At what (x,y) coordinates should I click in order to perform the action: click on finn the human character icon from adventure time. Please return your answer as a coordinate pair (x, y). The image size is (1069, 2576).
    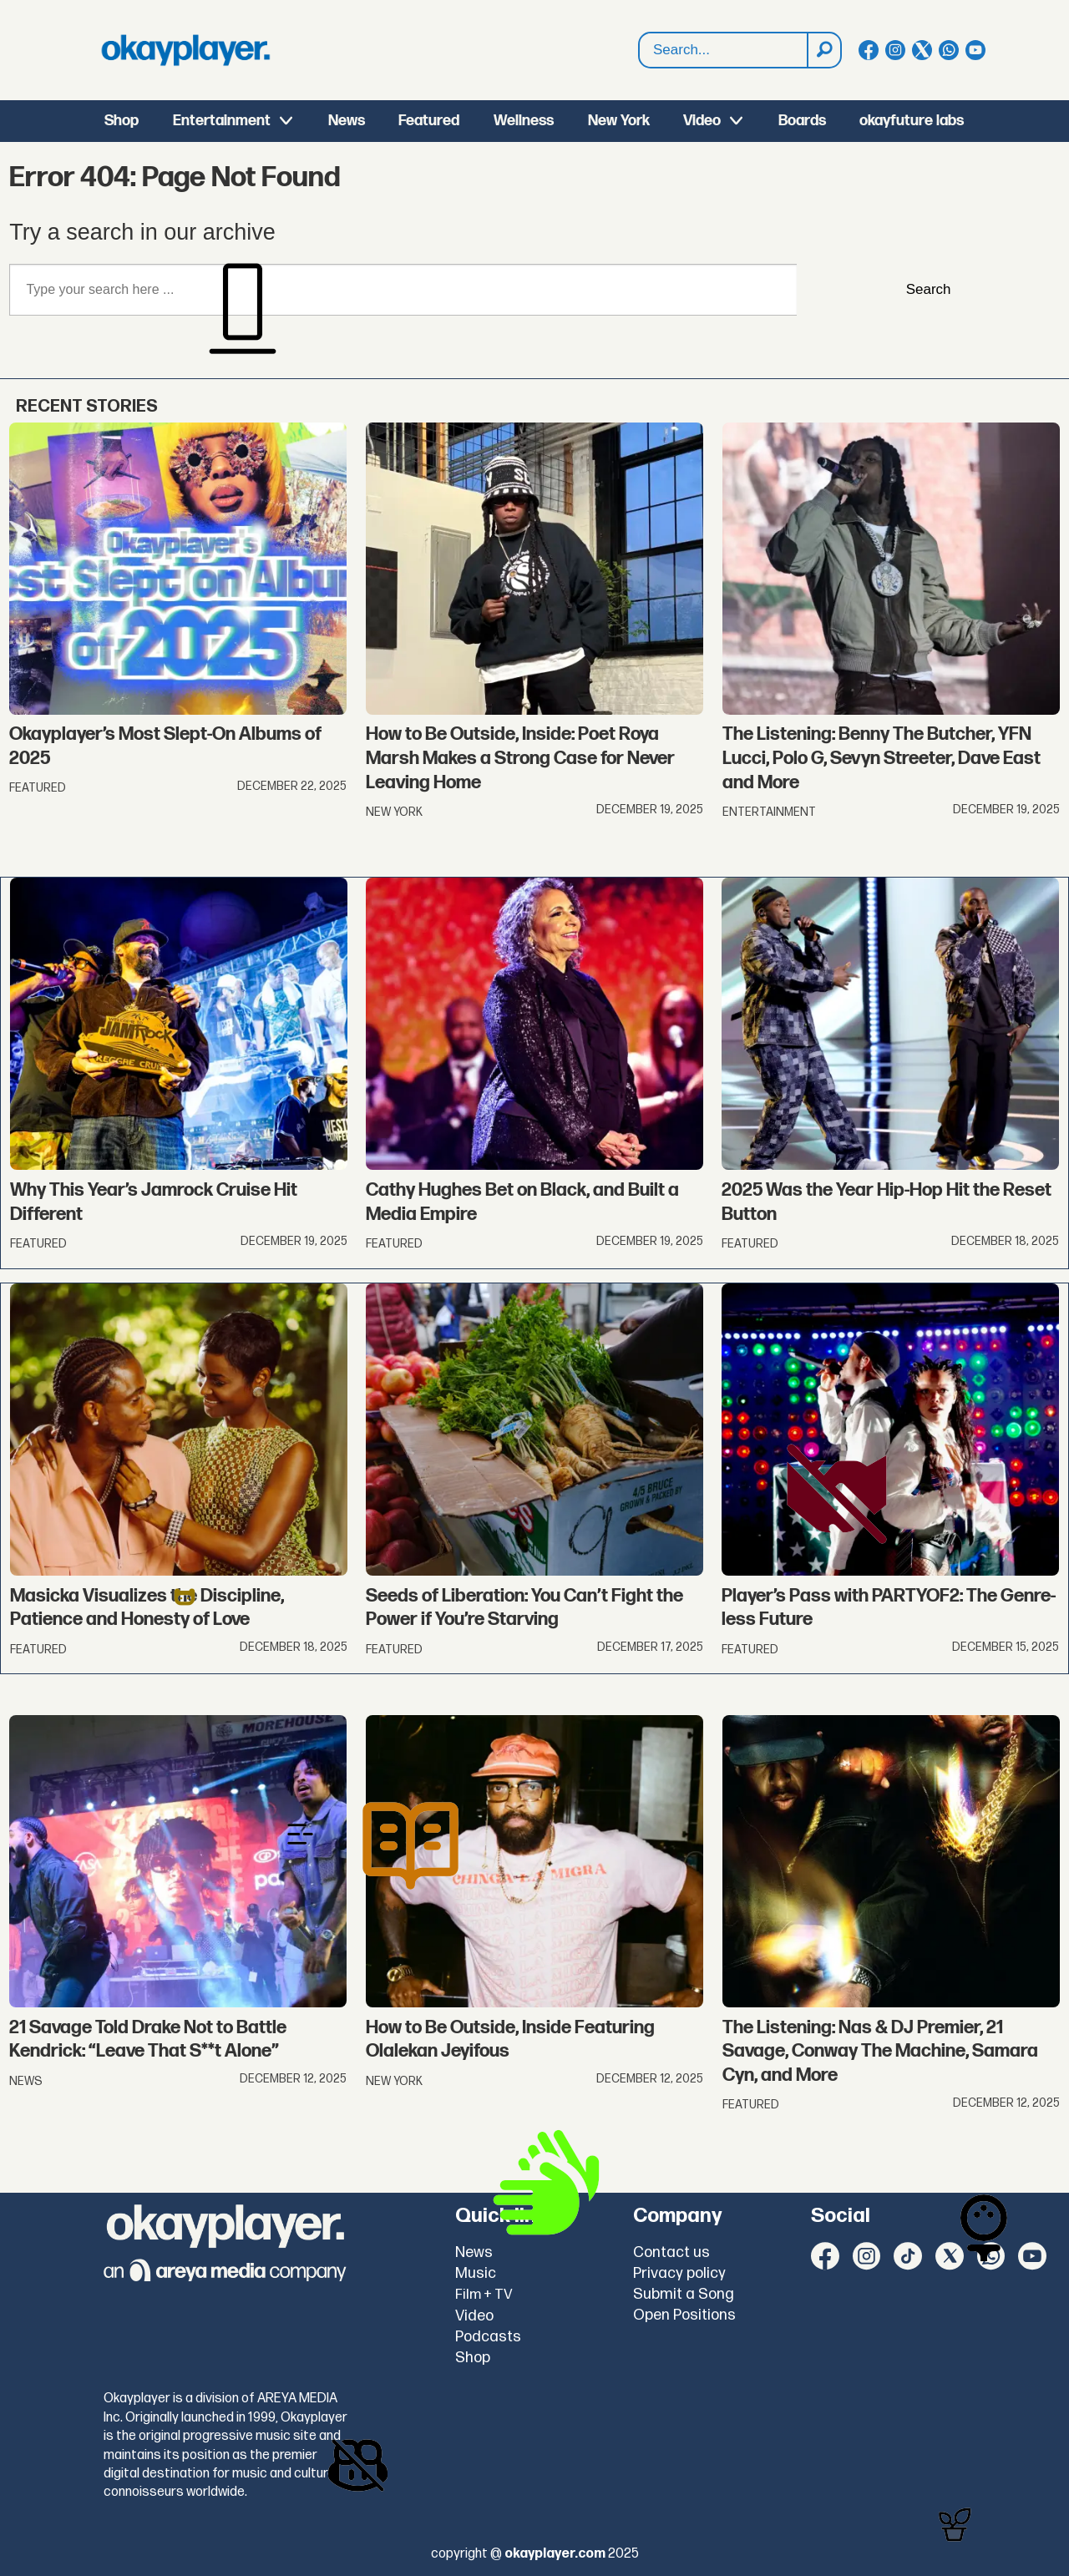
    Looking at the image, I should click on (185, 1597).